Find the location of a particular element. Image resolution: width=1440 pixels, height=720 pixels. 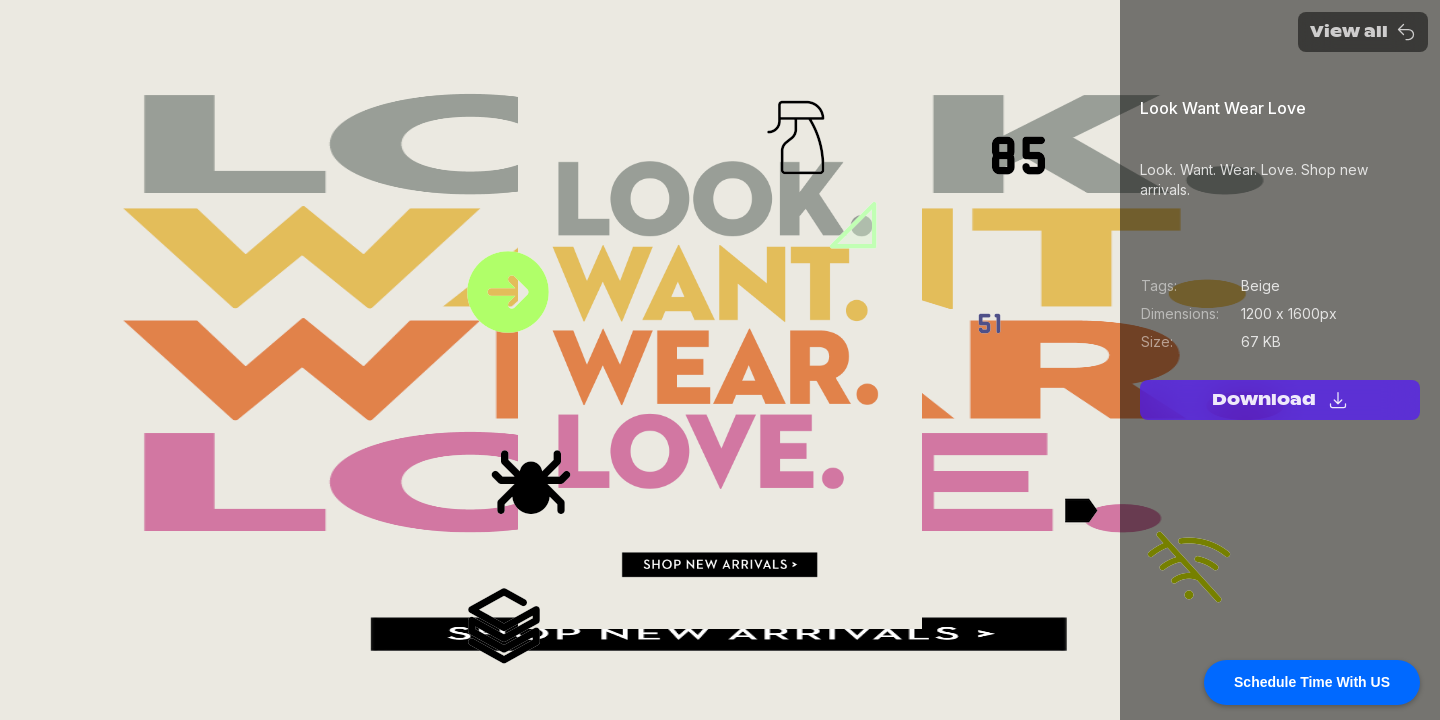

indicates no wifi connection available is located at coordinates (1189, 567).